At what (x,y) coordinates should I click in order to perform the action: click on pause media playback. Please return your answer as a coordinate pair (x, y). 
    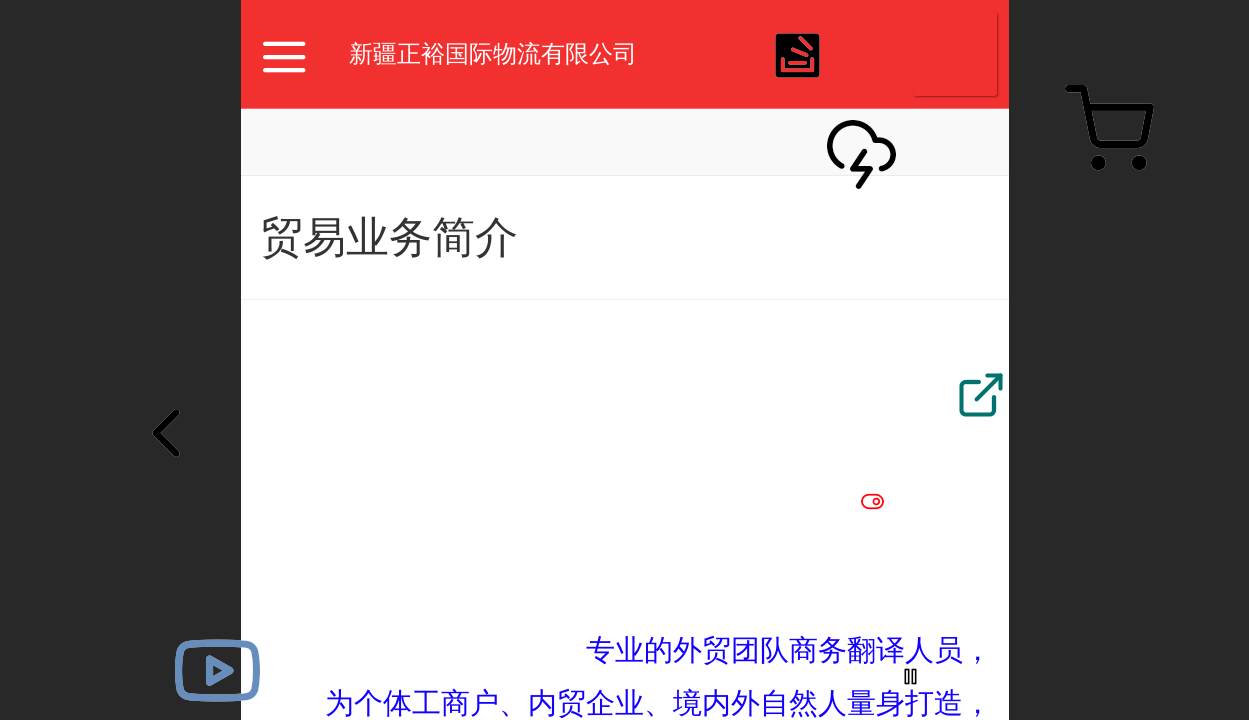
    Looking at the image, I should click on (910, 676).